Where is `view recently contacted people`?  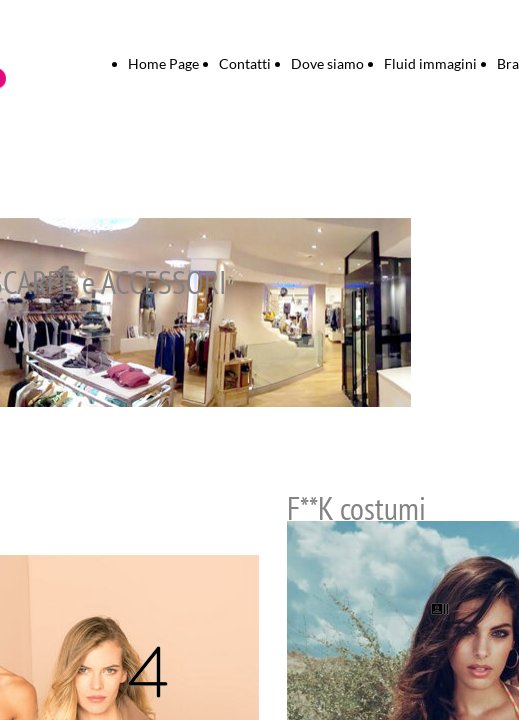 view recently contacted people is located at coordinates (440, 609).